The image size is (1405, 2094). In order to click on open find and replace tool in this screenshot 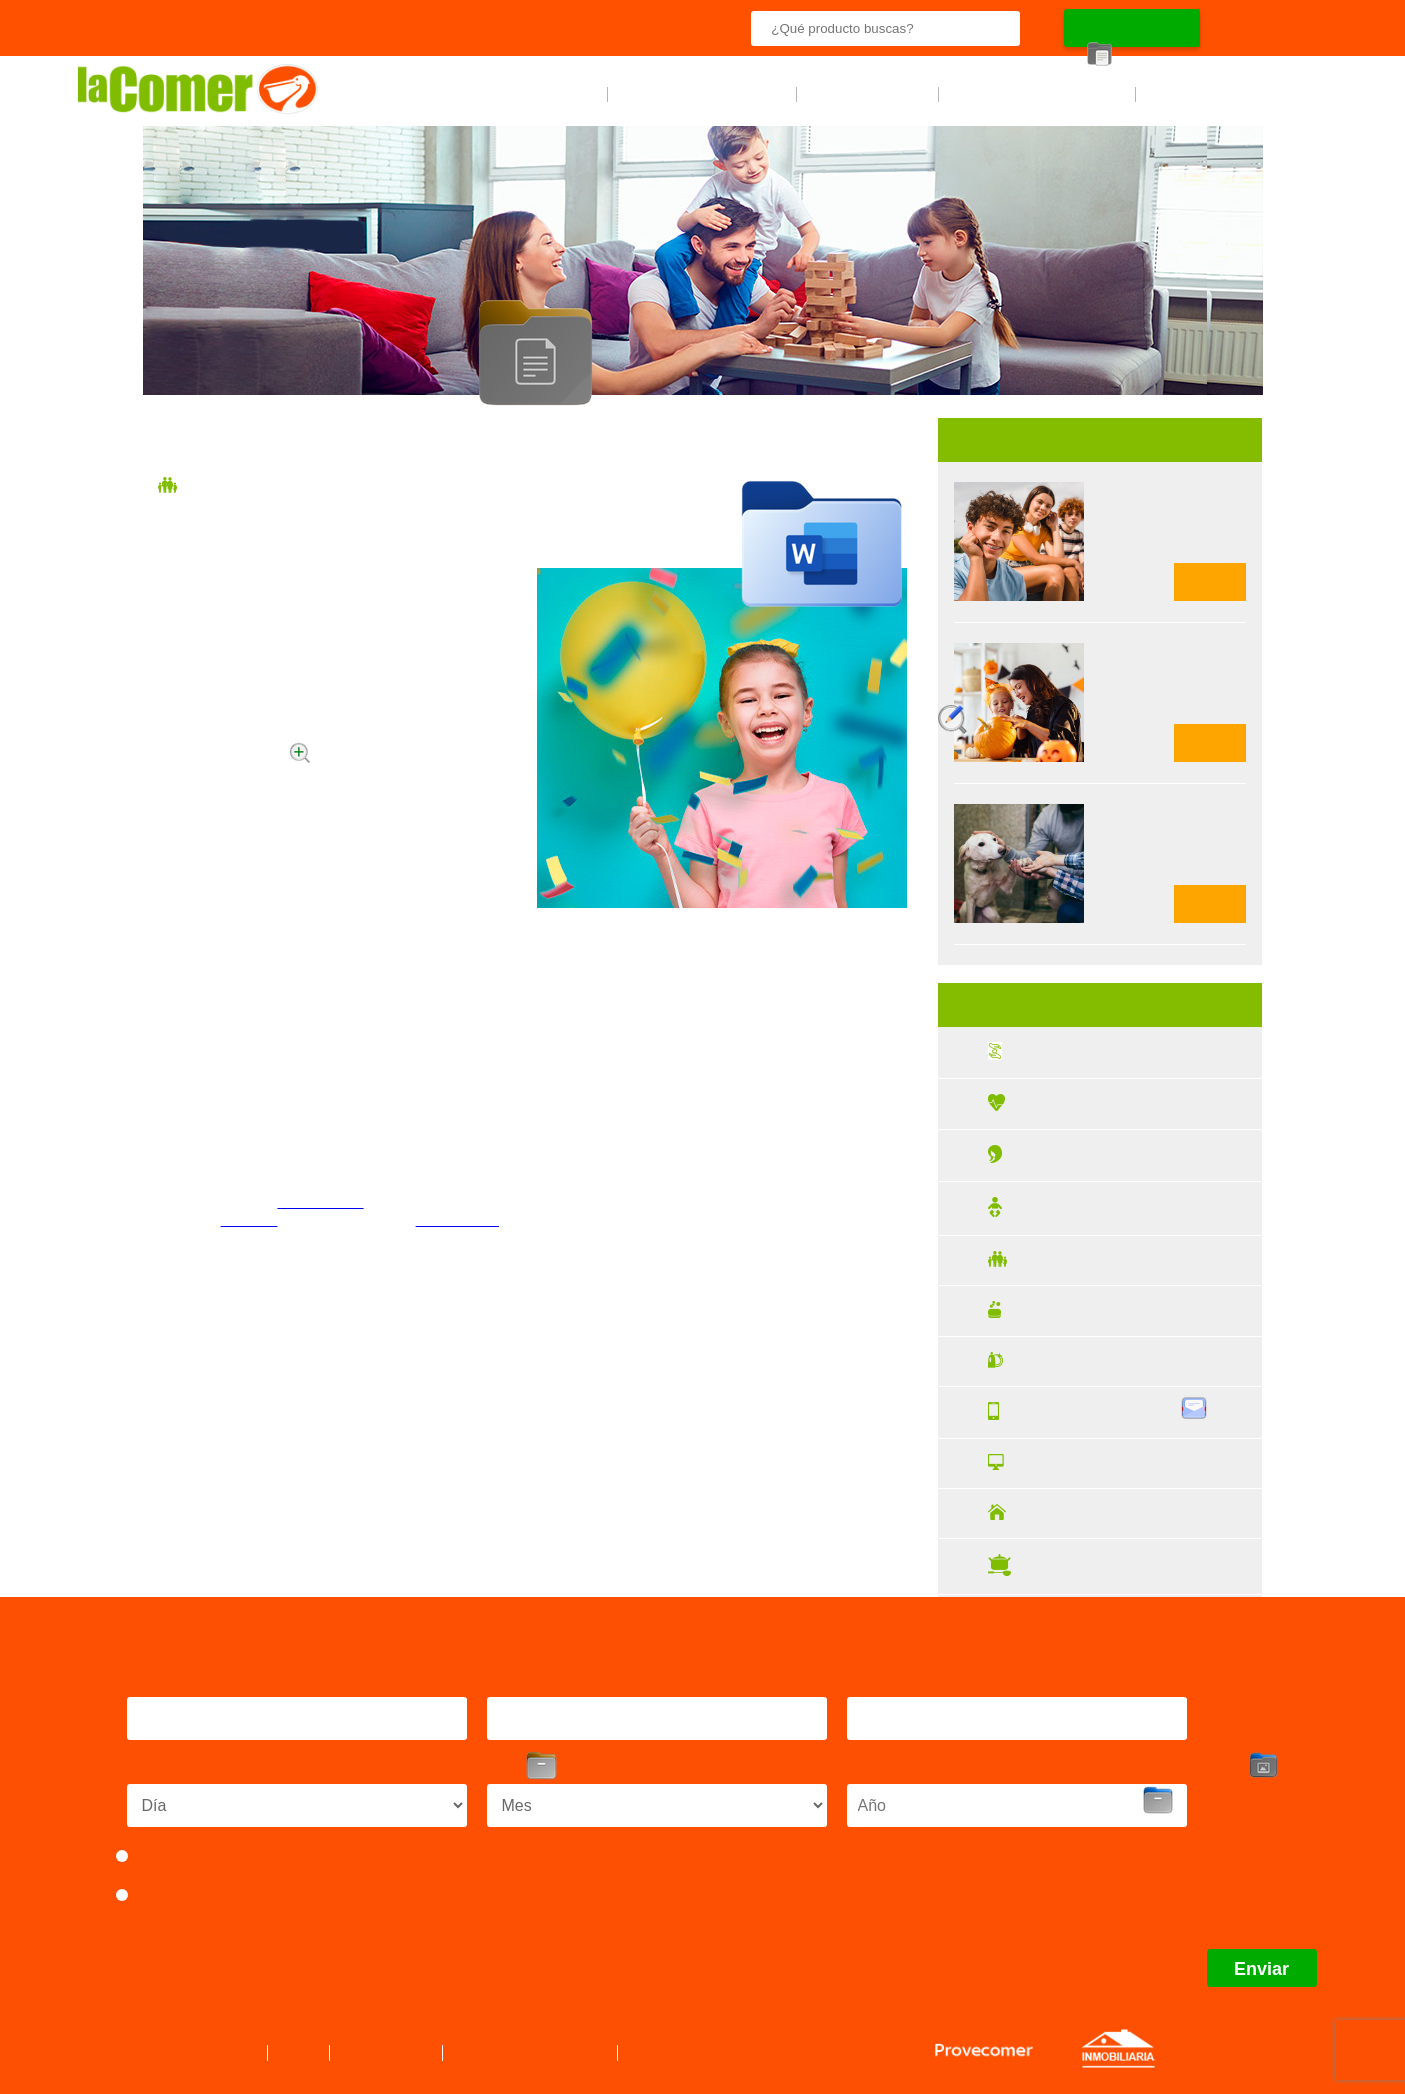, I will do `click(952, 719)`.